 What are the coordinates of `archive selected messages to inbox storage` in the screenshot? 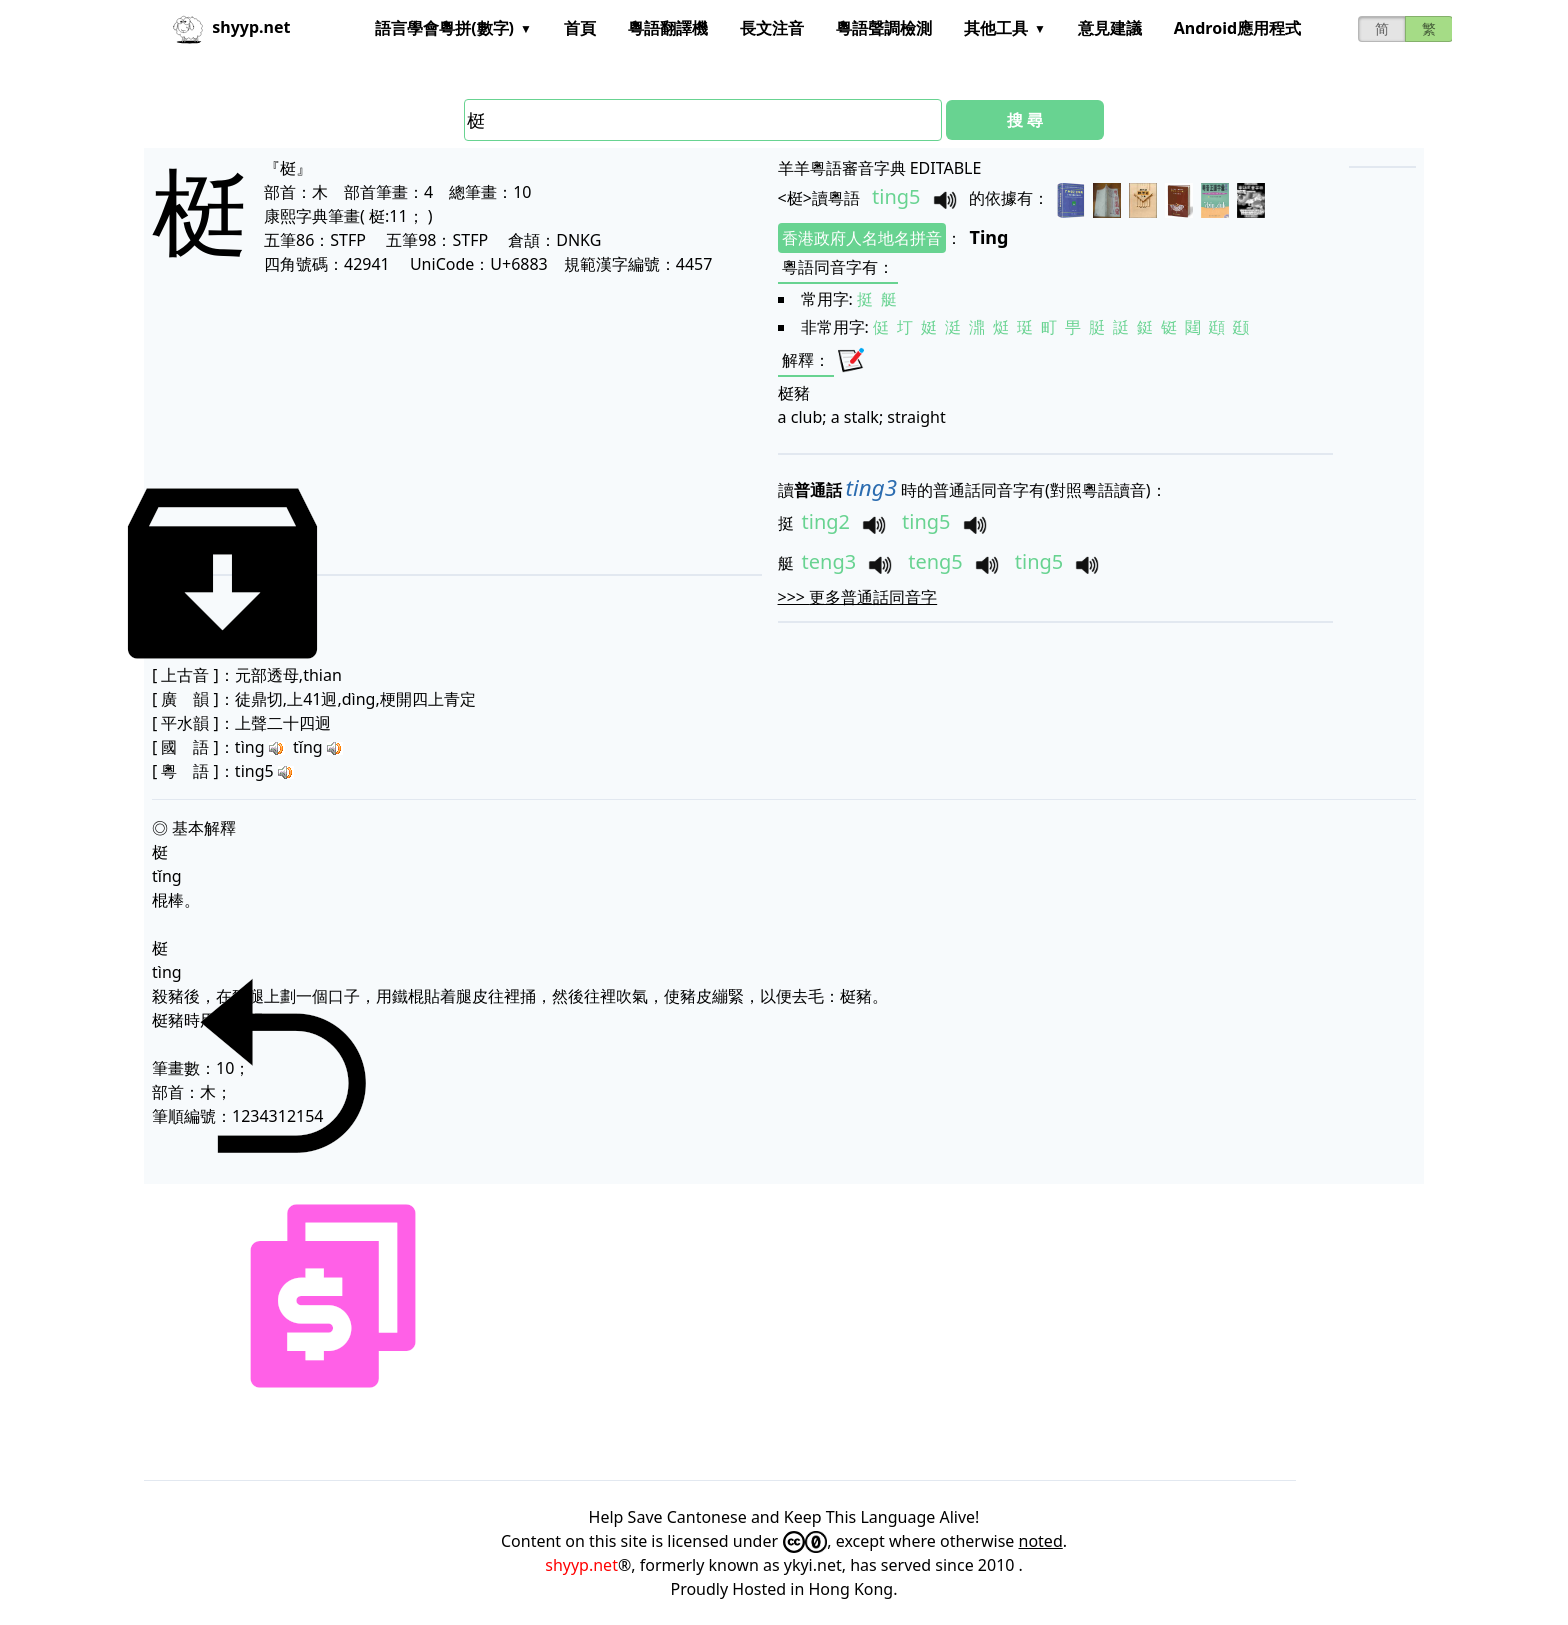 It's located at (222, 573).